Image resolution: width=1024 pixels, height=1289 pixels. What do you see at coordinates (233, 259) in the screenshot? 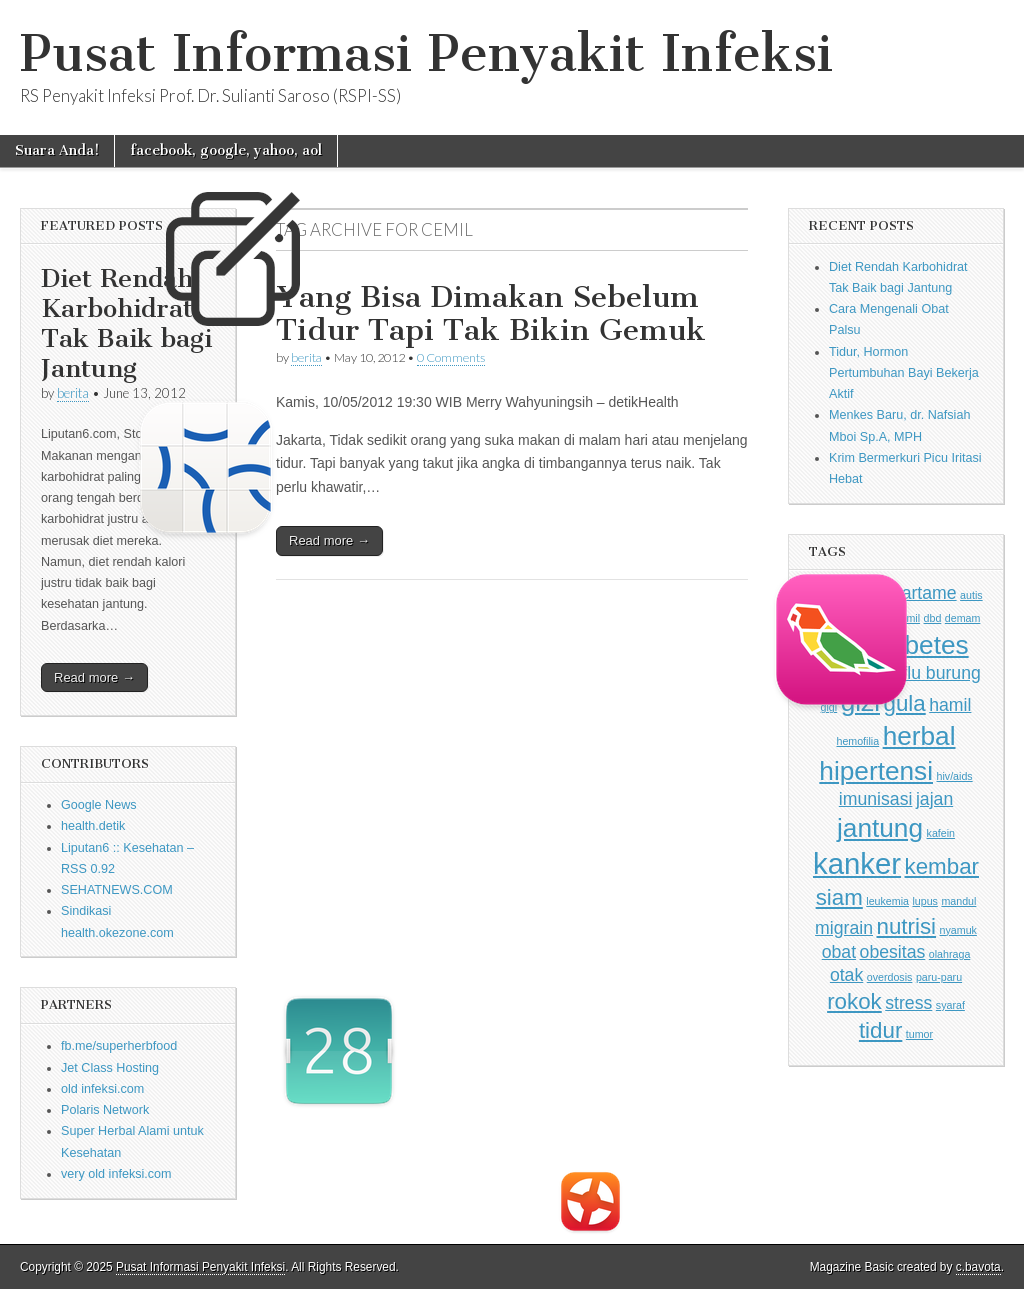
I see `open print editor application` at bounding box center [233, 259].